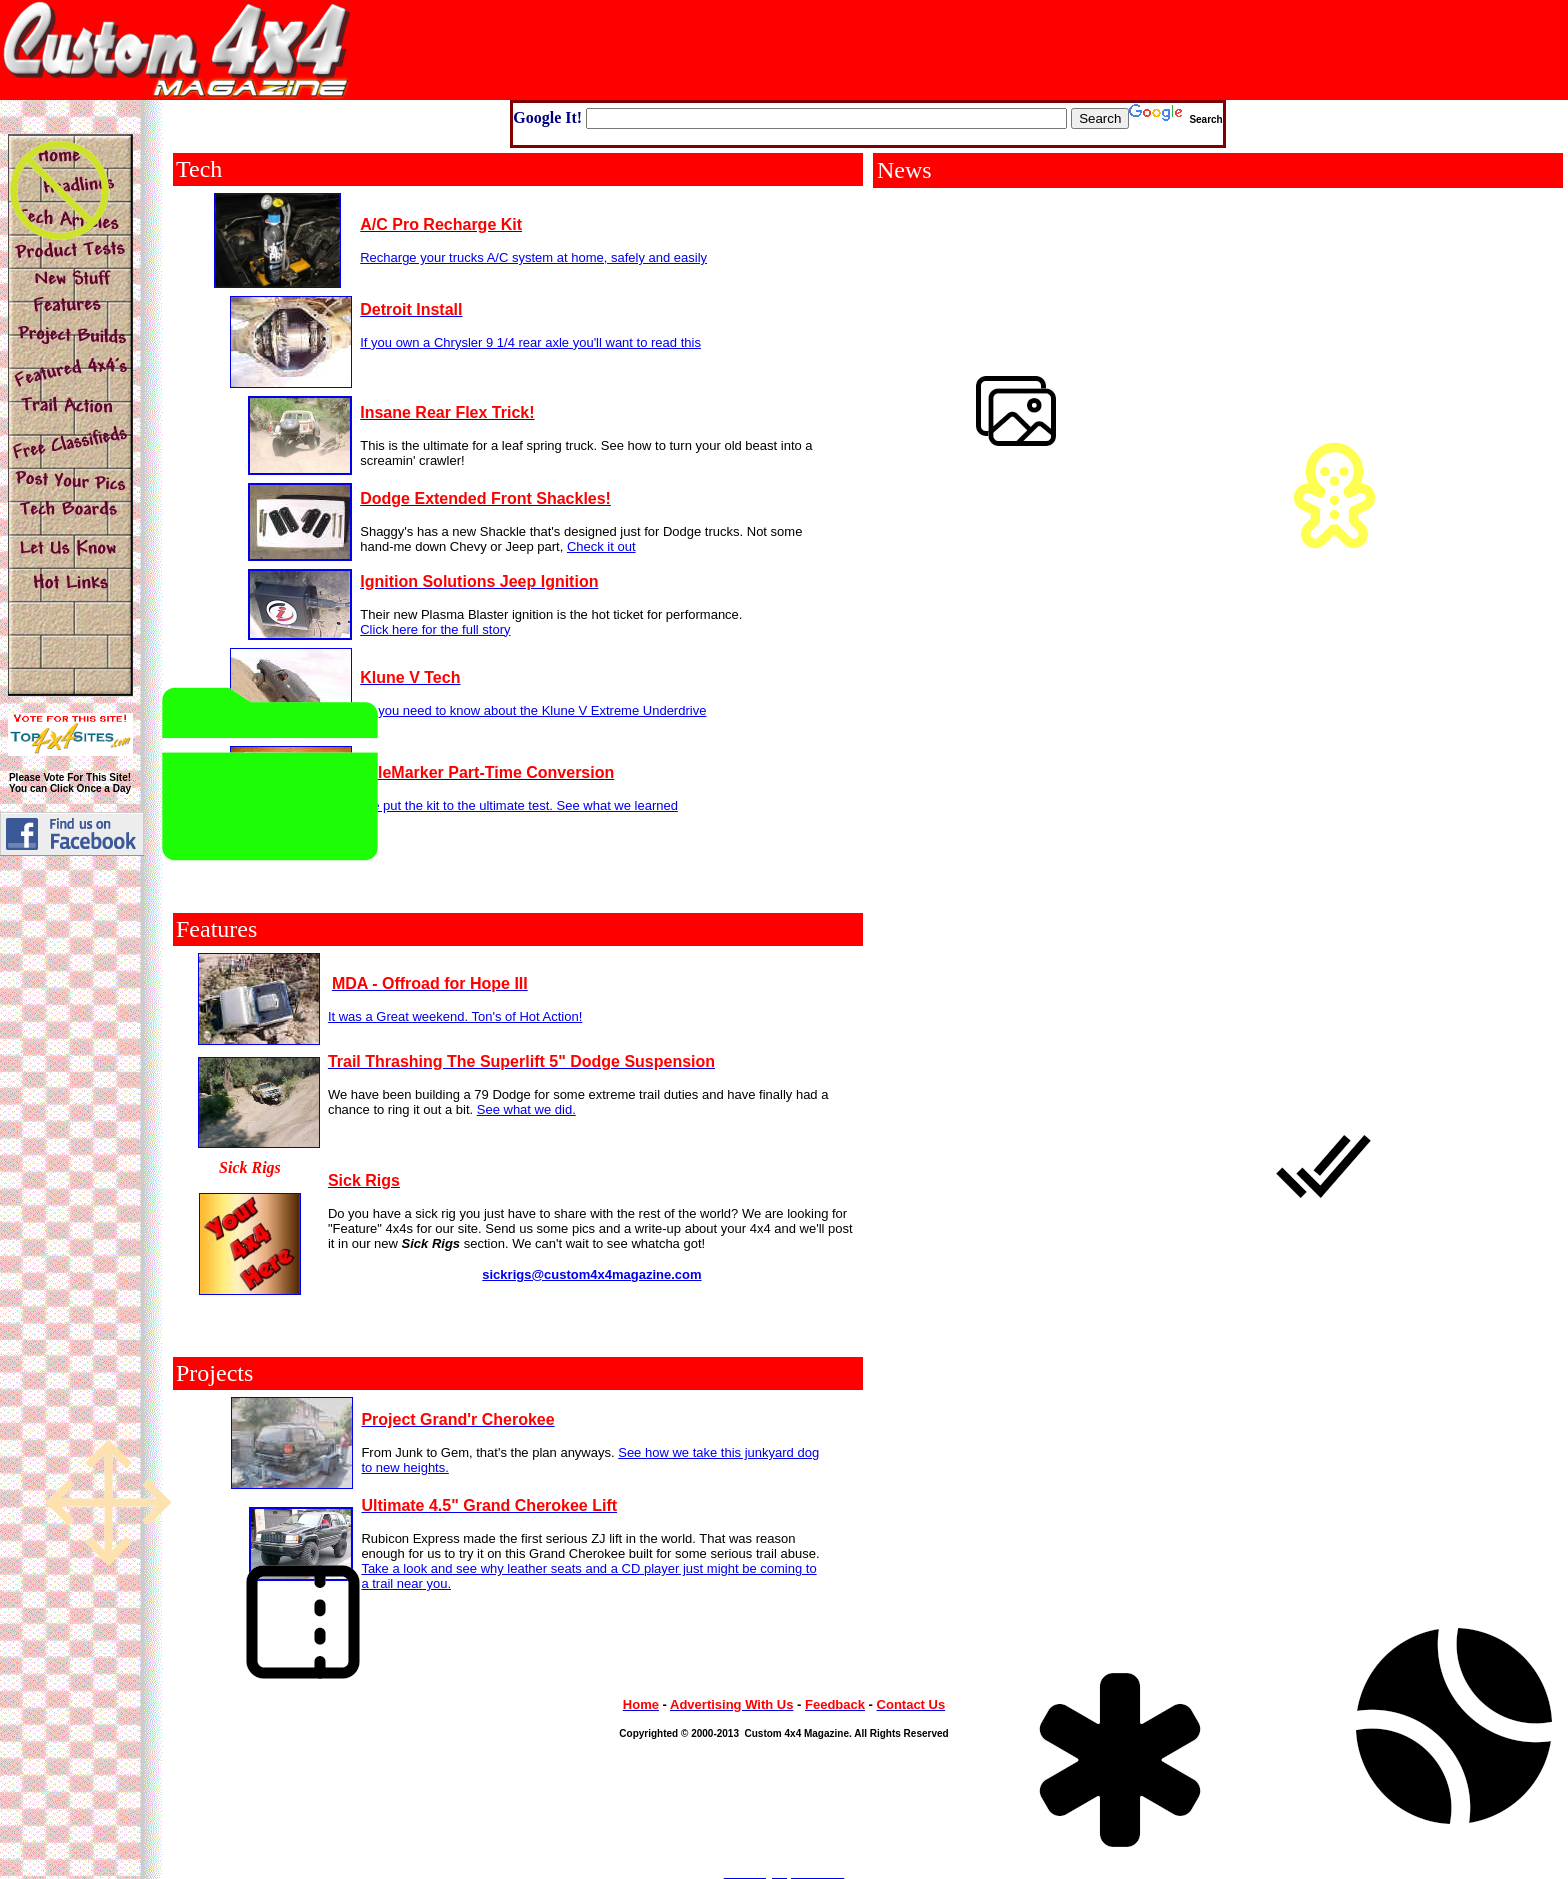 The image size is (1568, 1879). Describe the element at coordinates (1454, 1726) in the screenshot. I see `access tennis or sports-related features` at that location.